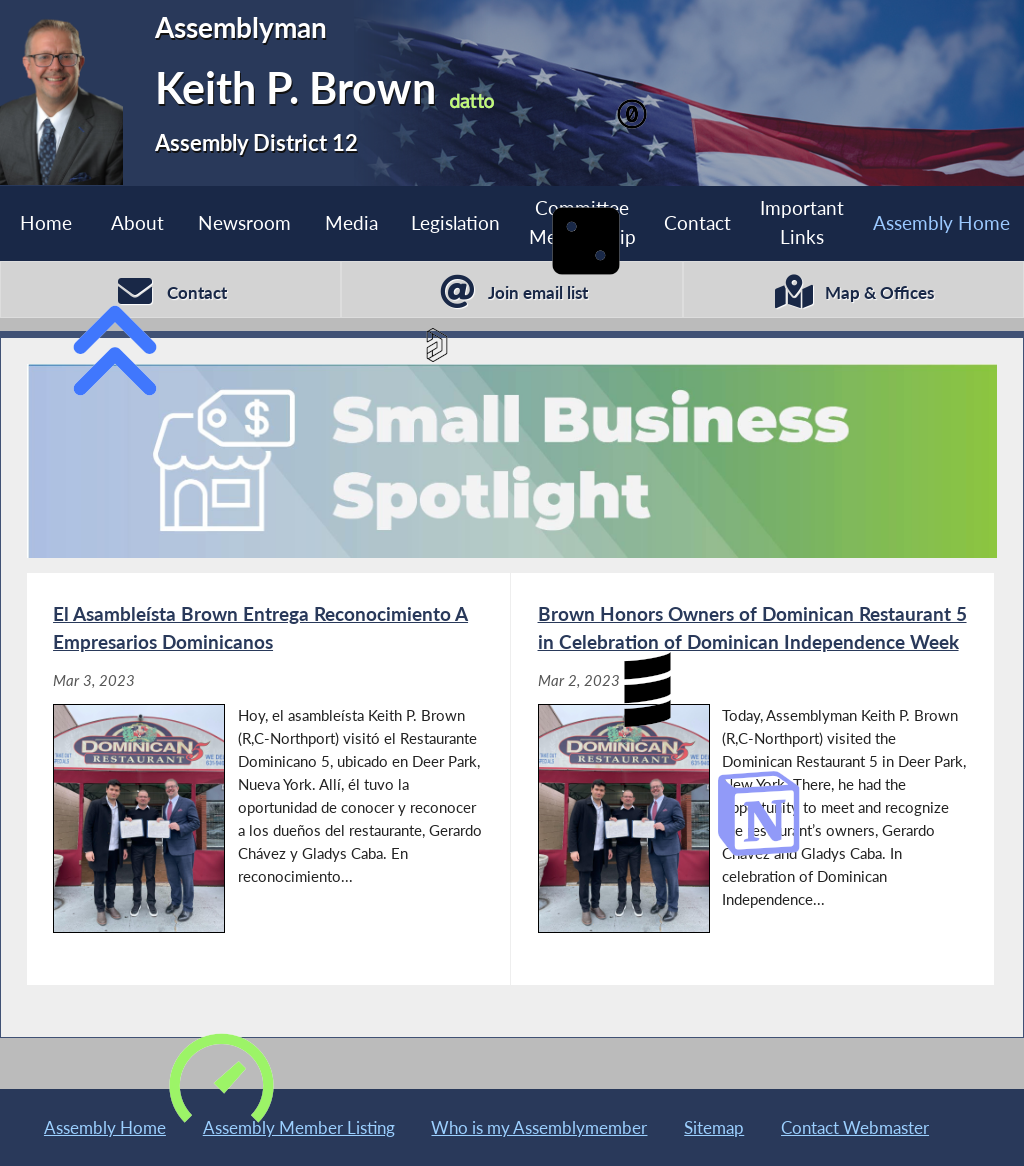 Image resolution: width=1024 pixels, height=1166 pixels. What do you see at coordinates (632, 114) in the screenshot?
I see `creative commons zero (CC0) public domain license` at bounding box center [632, 114].